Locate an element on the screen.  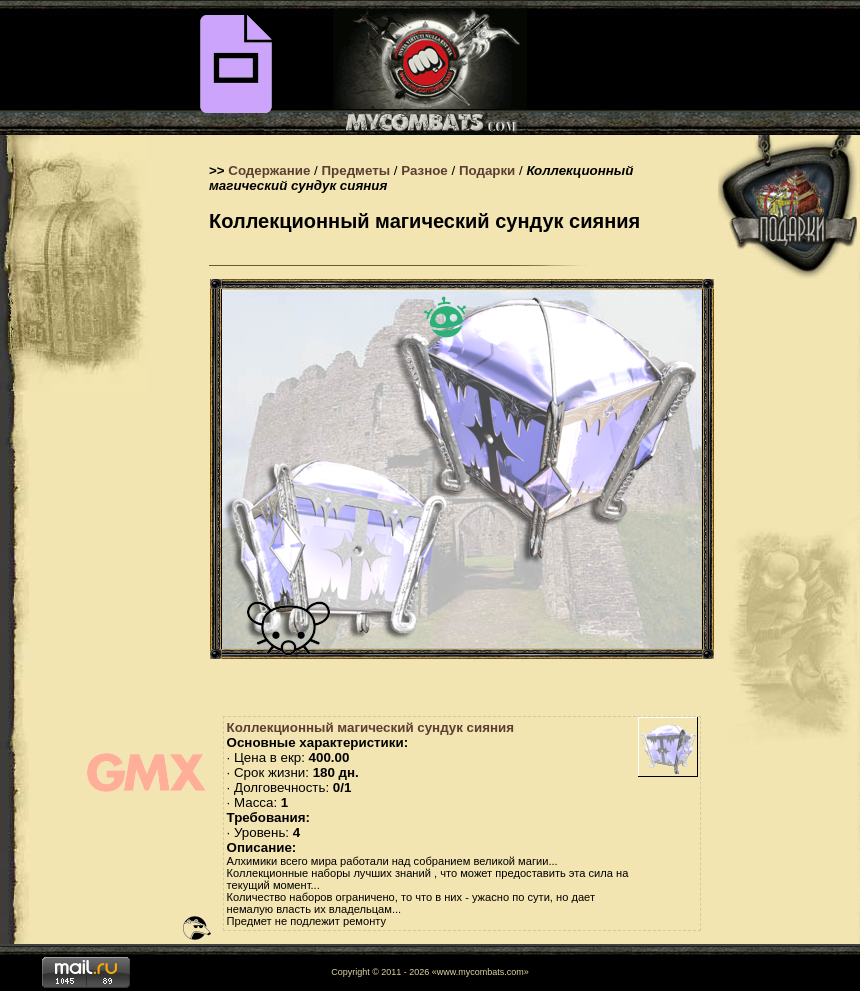
open Google Slides is located at coordinates (236, 64).